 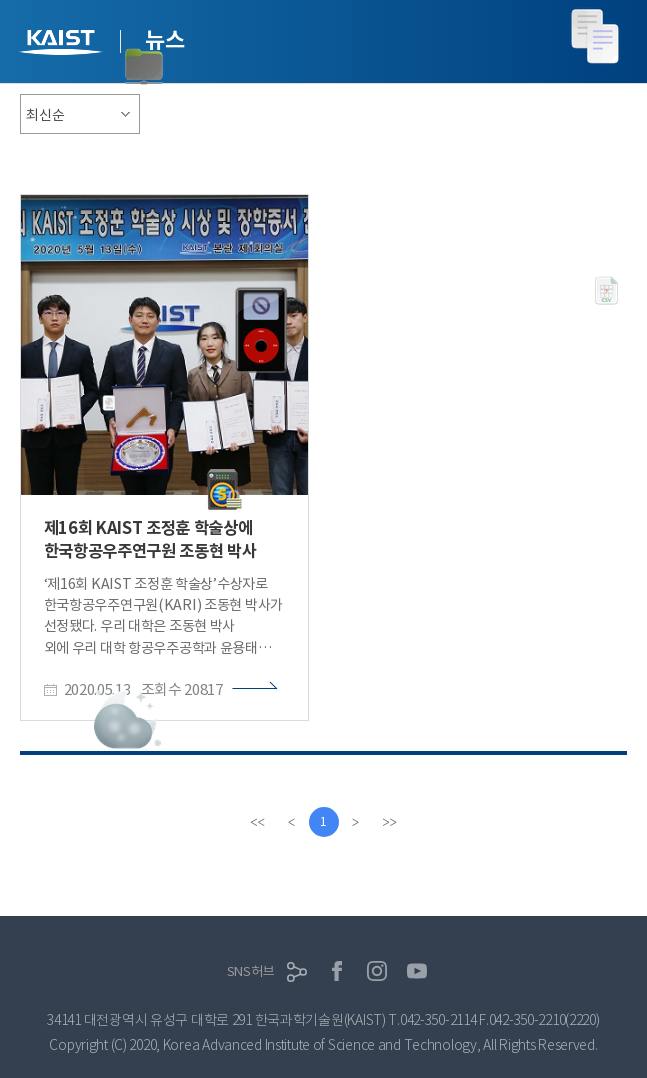 I want to click on access a remote or network folder, so click(x=144, y=66).